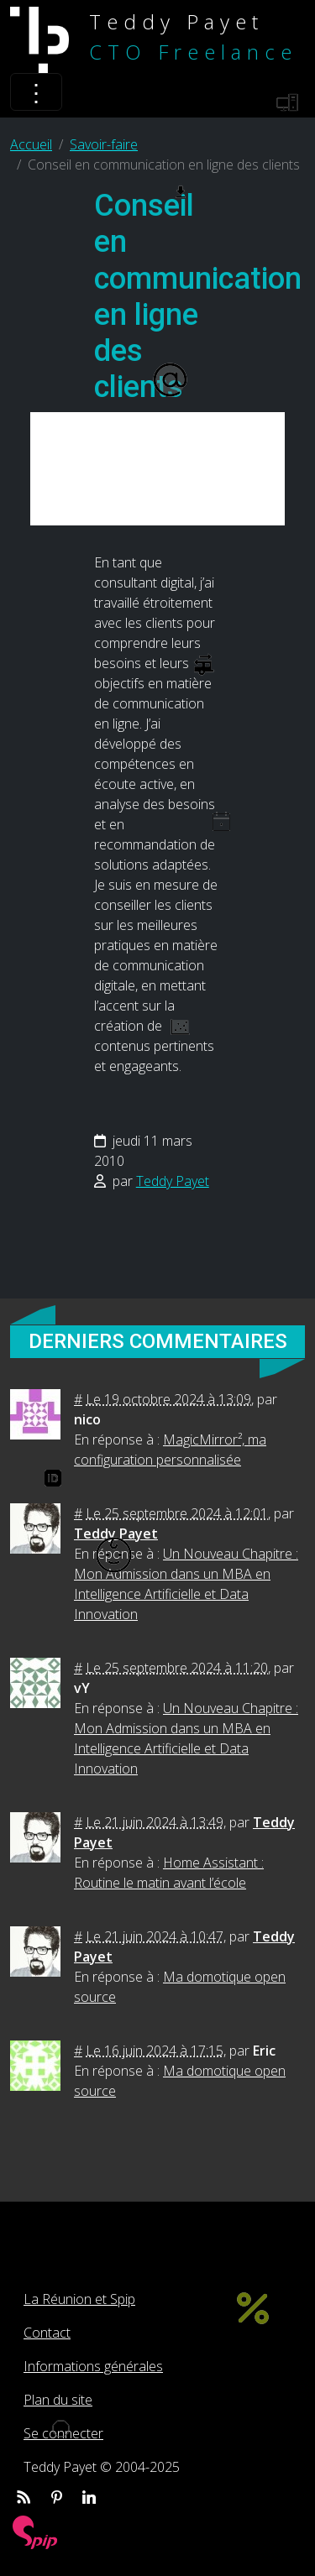 The image size is (315, 2576). I want to click on access baby or child-related features, so click(113, 1554).